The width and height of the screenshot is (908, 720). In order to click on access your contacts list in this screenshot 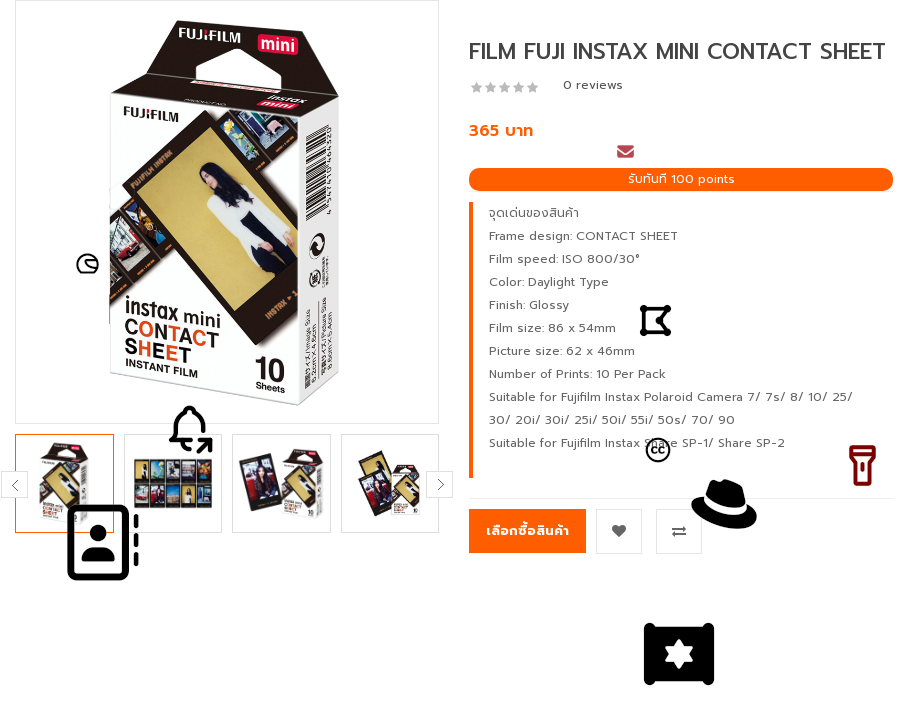, I will do `click(100, 542)`.